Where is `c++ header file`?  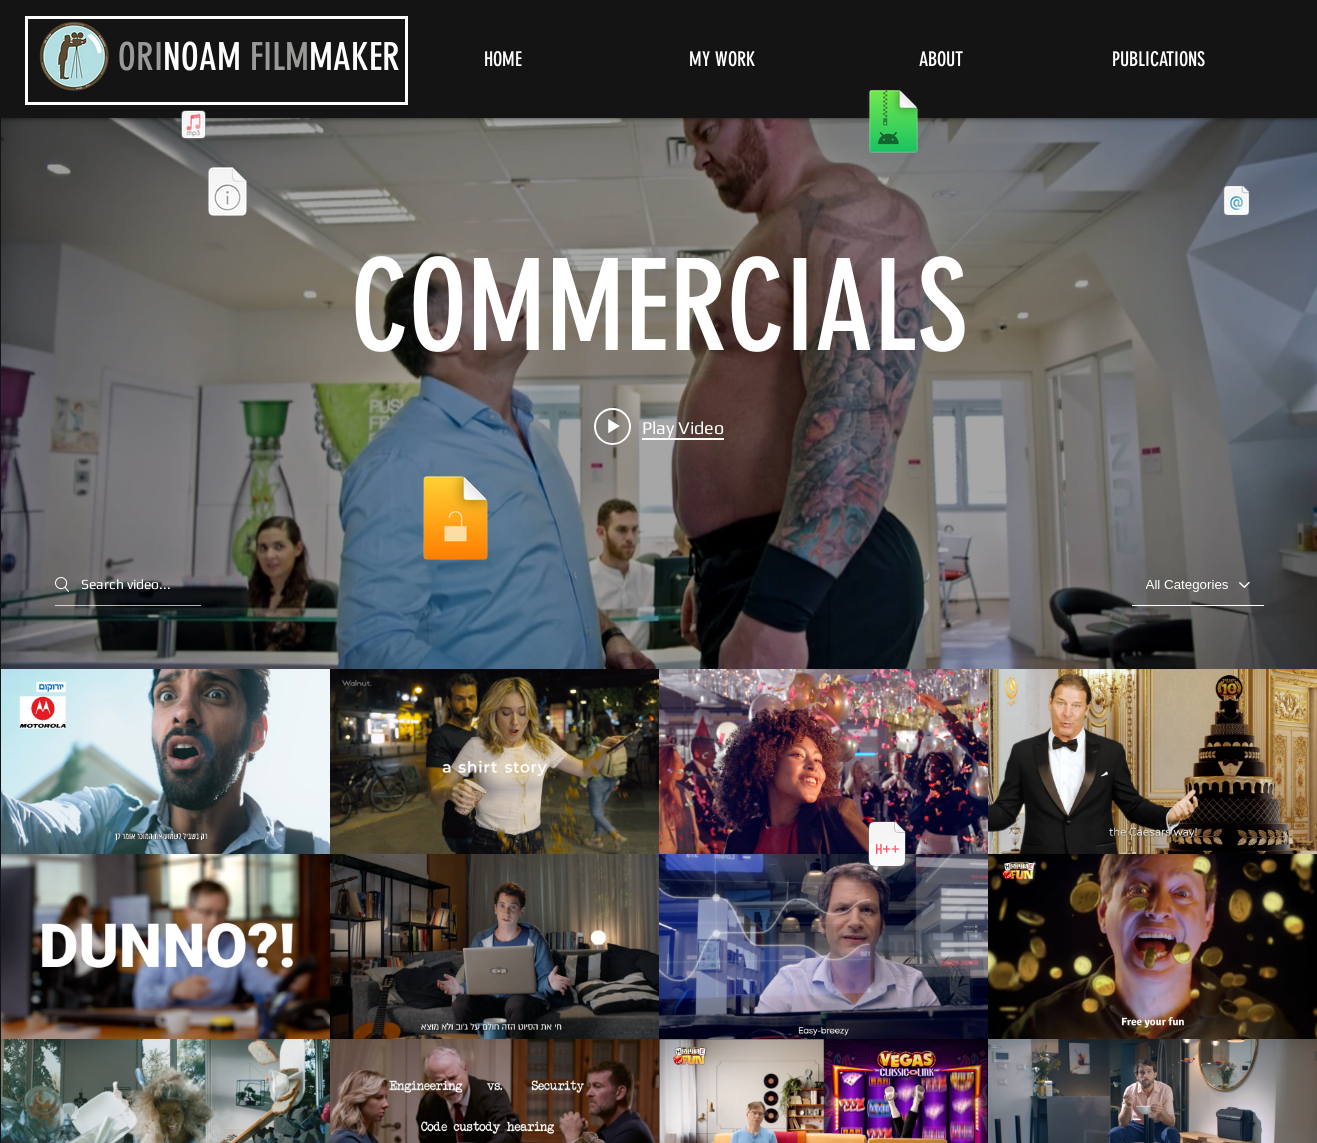 c++ header file is located at coordinates (887, 844).